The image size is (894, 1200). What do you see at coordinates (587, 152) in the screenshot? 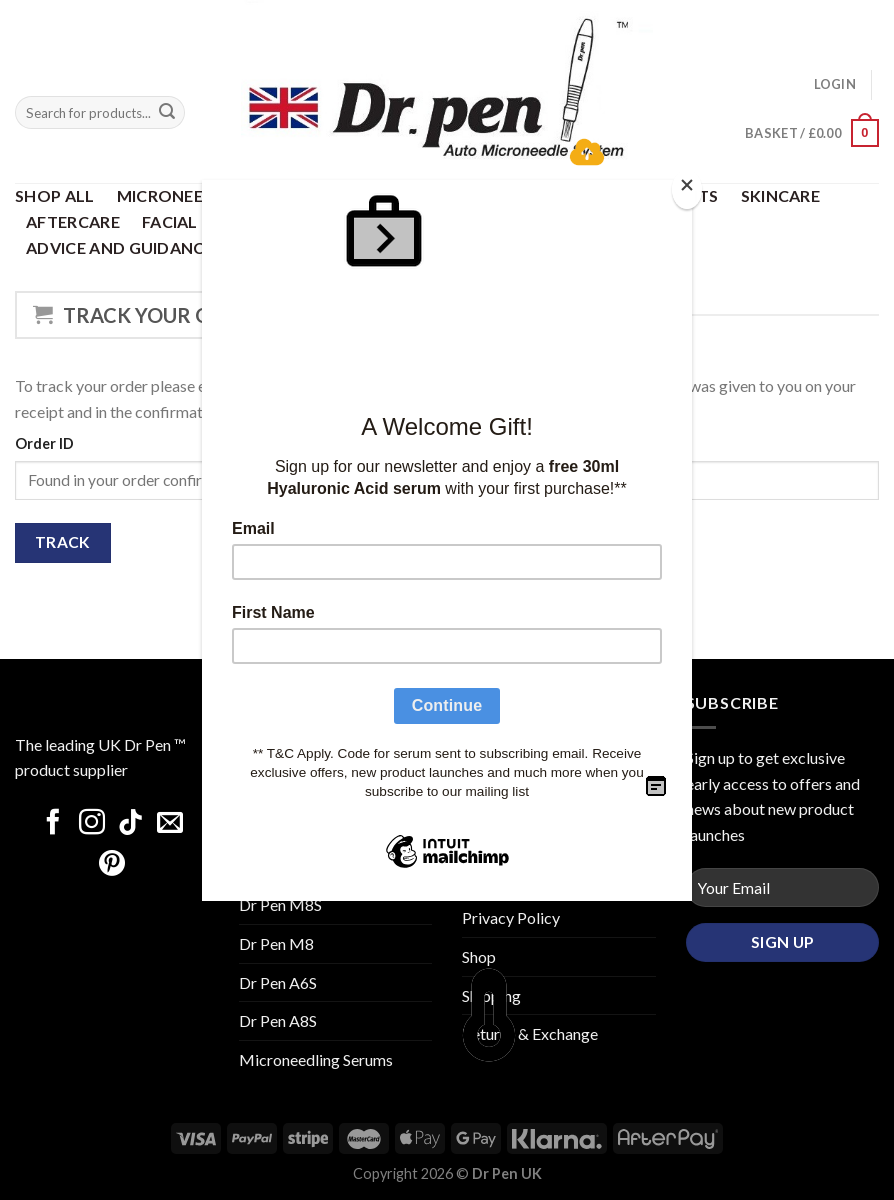
I see `upload a file to the cloud` at bounding box center [587, 152].